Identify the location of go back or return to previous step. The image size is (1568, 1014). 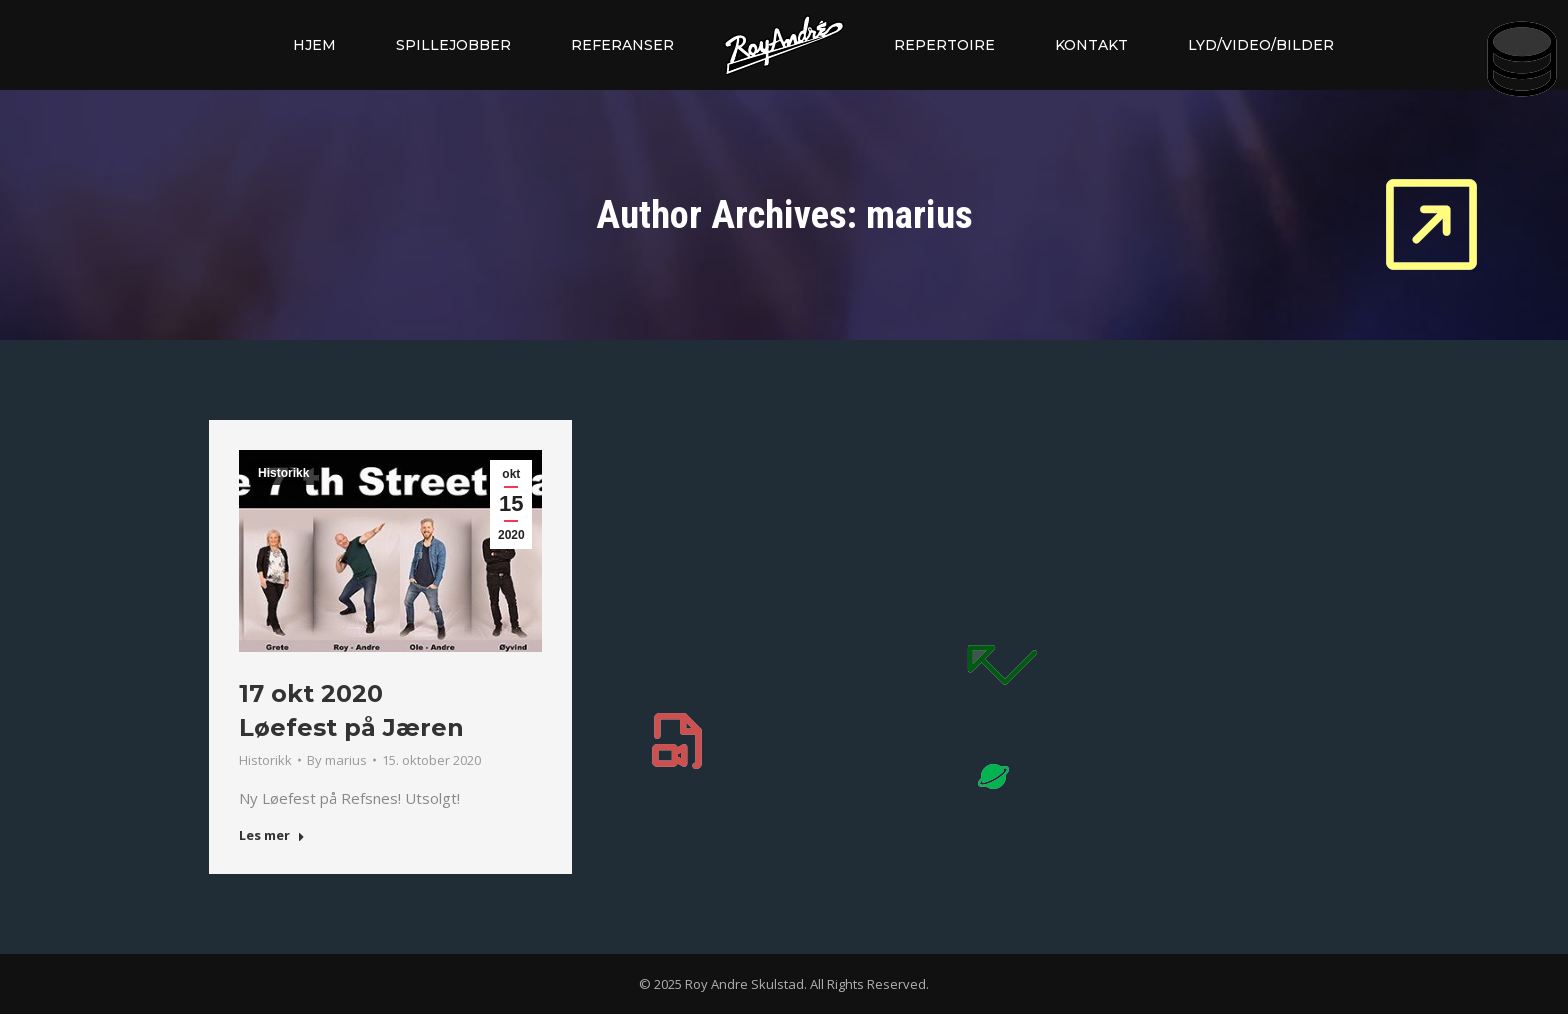
(1002, 662).